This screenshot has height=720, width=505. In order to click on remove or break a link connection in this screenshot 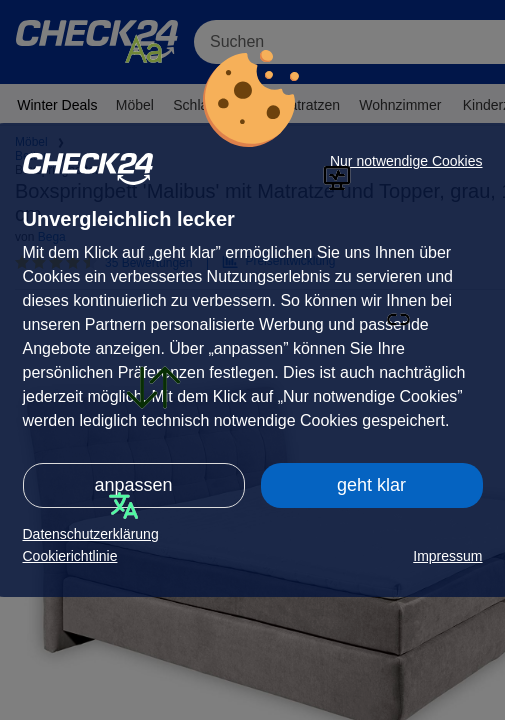, I will do `click(398, 319)`.